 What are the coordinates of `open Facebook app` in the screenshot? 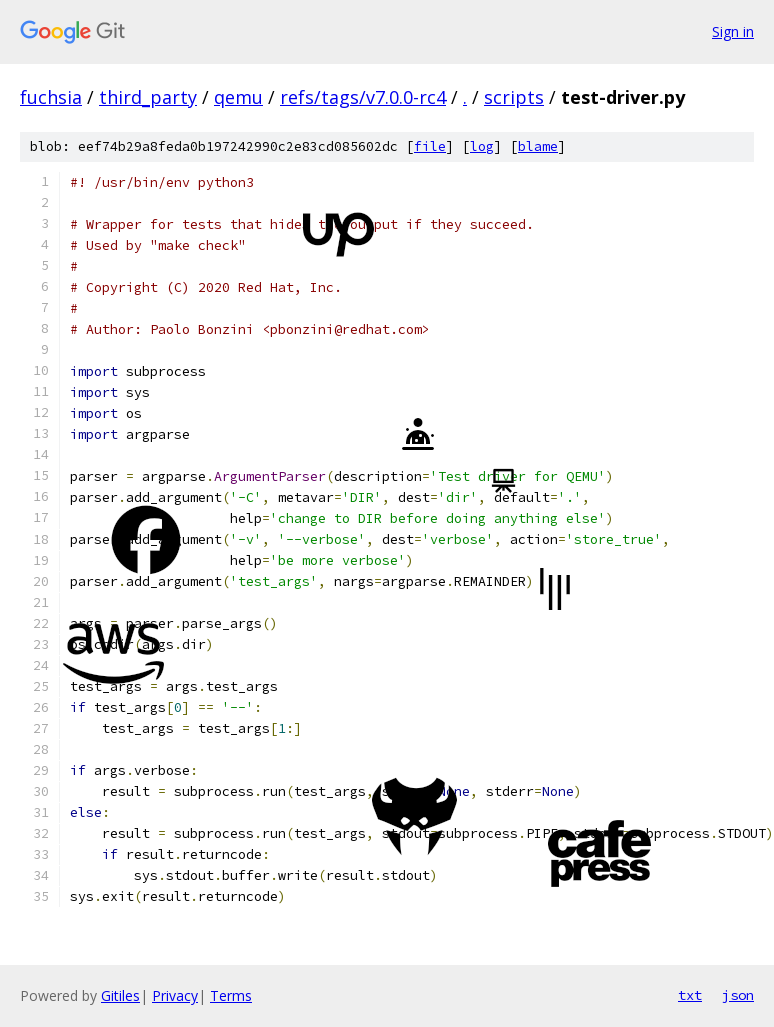 It's located at (146, 540).